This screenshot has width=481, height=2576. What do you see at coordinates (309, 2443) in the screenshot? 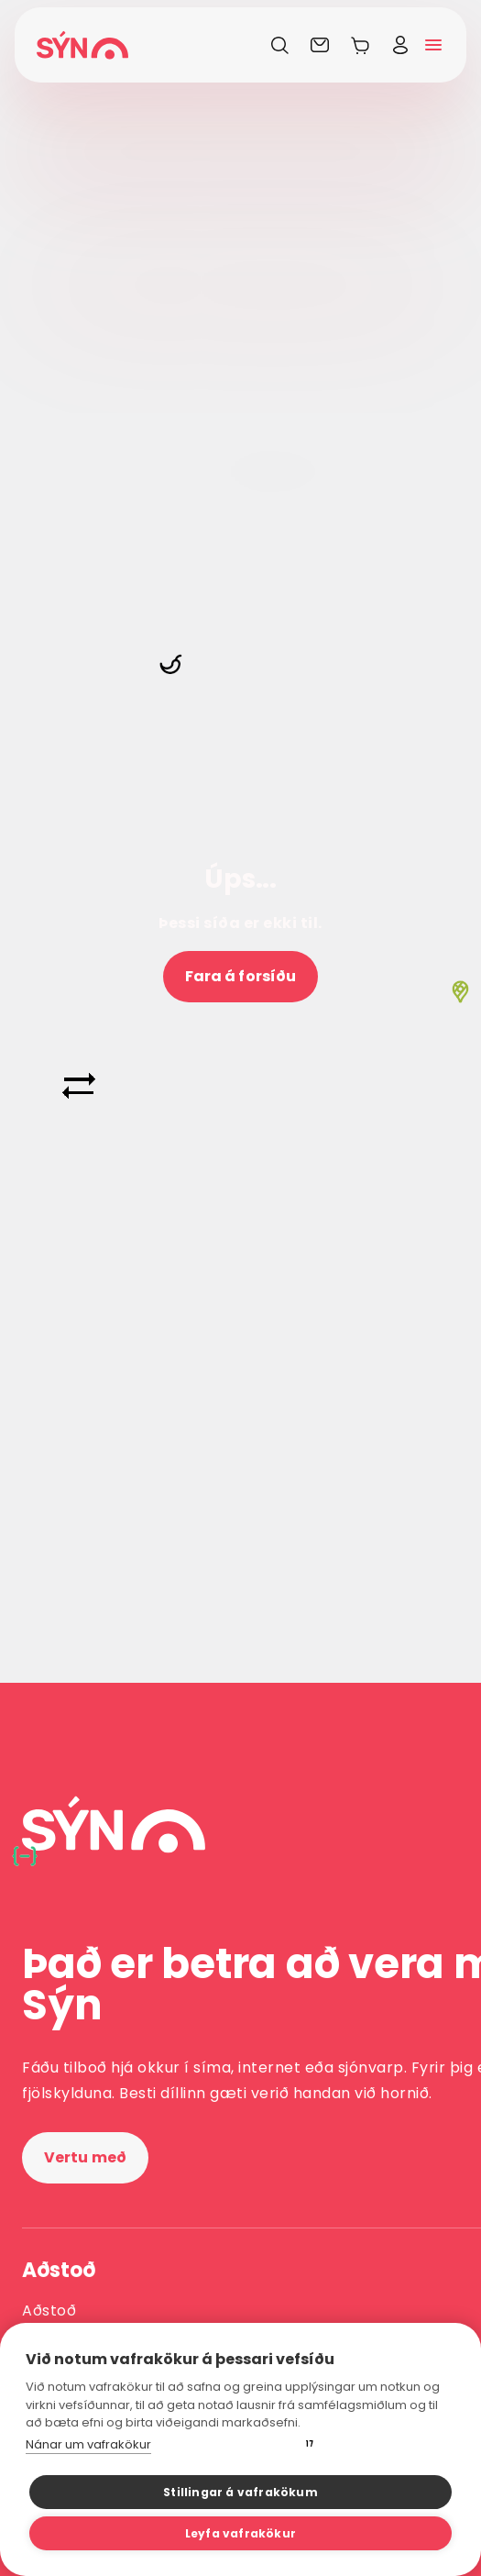
I see `indicates item number 17 in a list or sequence` at bounding box center [309, 2443].